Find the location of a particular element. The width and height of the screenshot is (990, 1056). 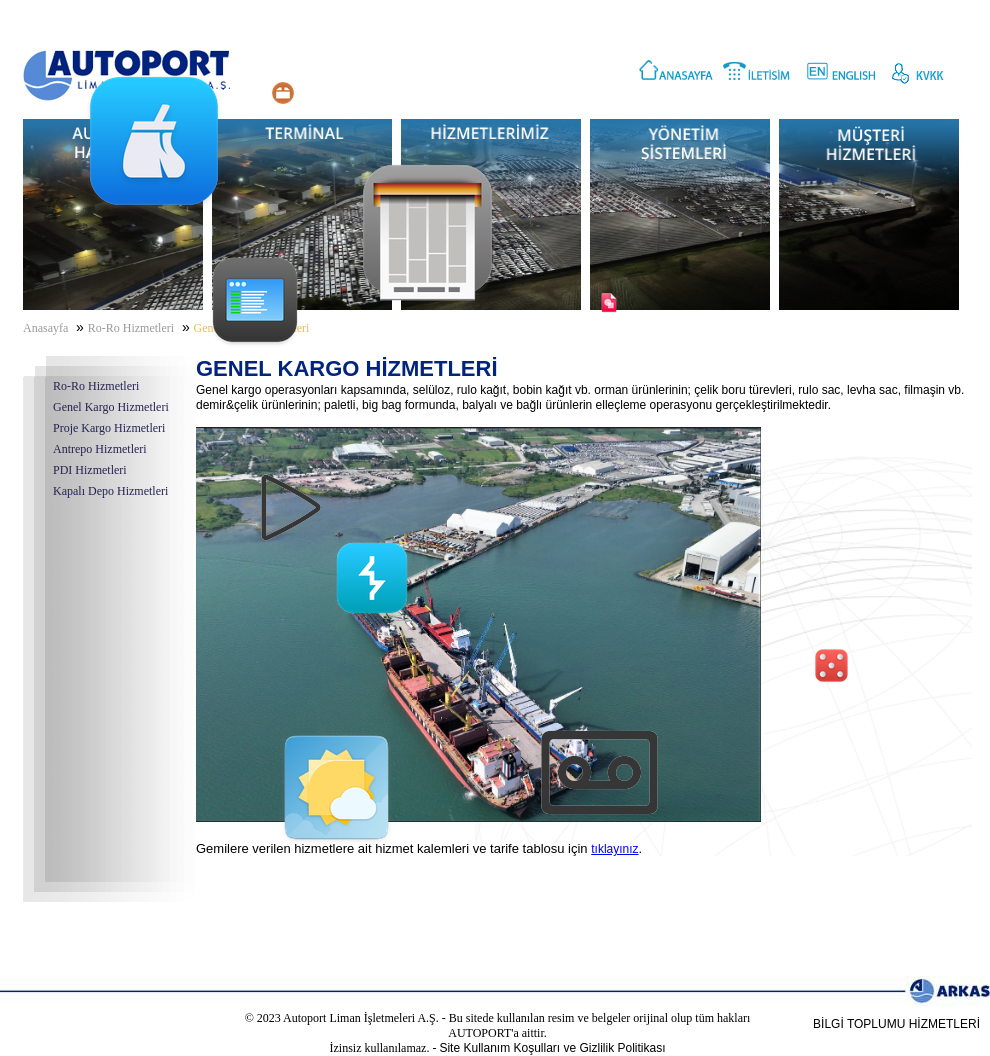

open pulp comic book reader app is located at coordinates (427, 229).